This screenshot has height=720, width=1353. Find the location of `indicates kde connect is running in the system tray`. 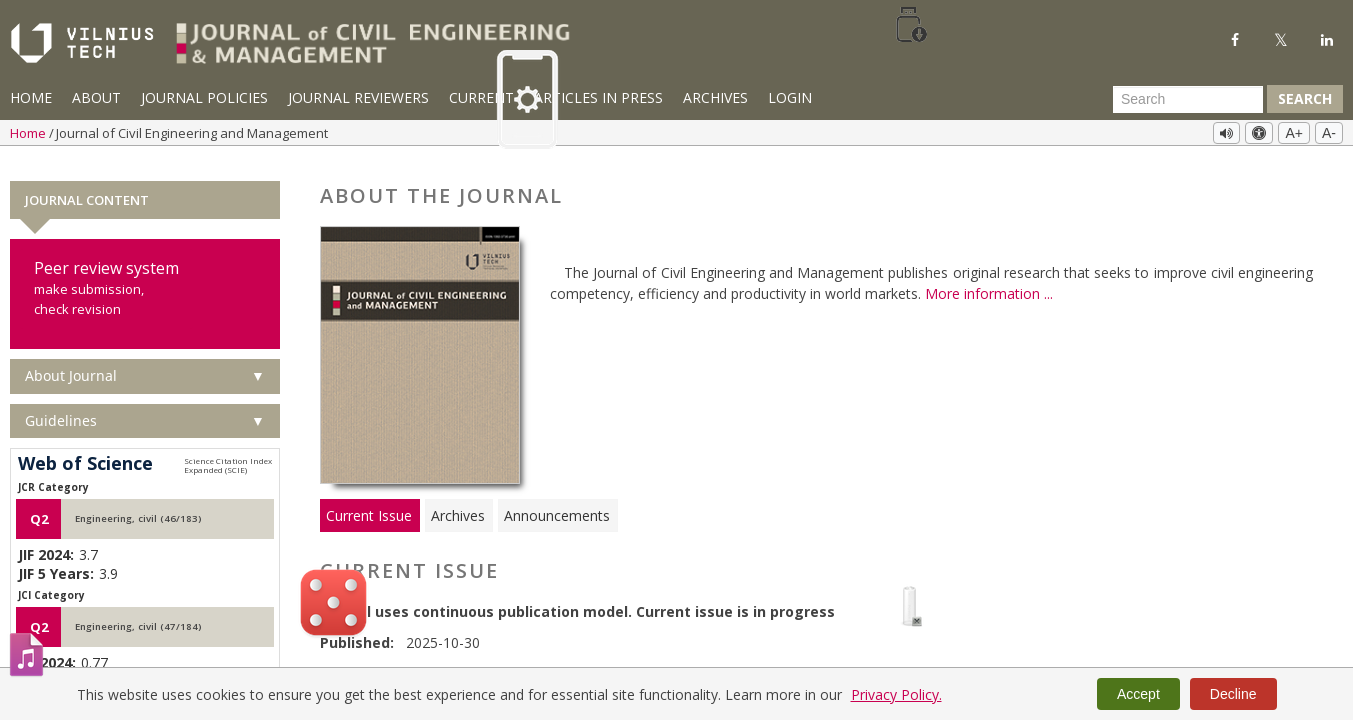

indicates kde connect is running in the system tray is located at coordinates (527, 99).